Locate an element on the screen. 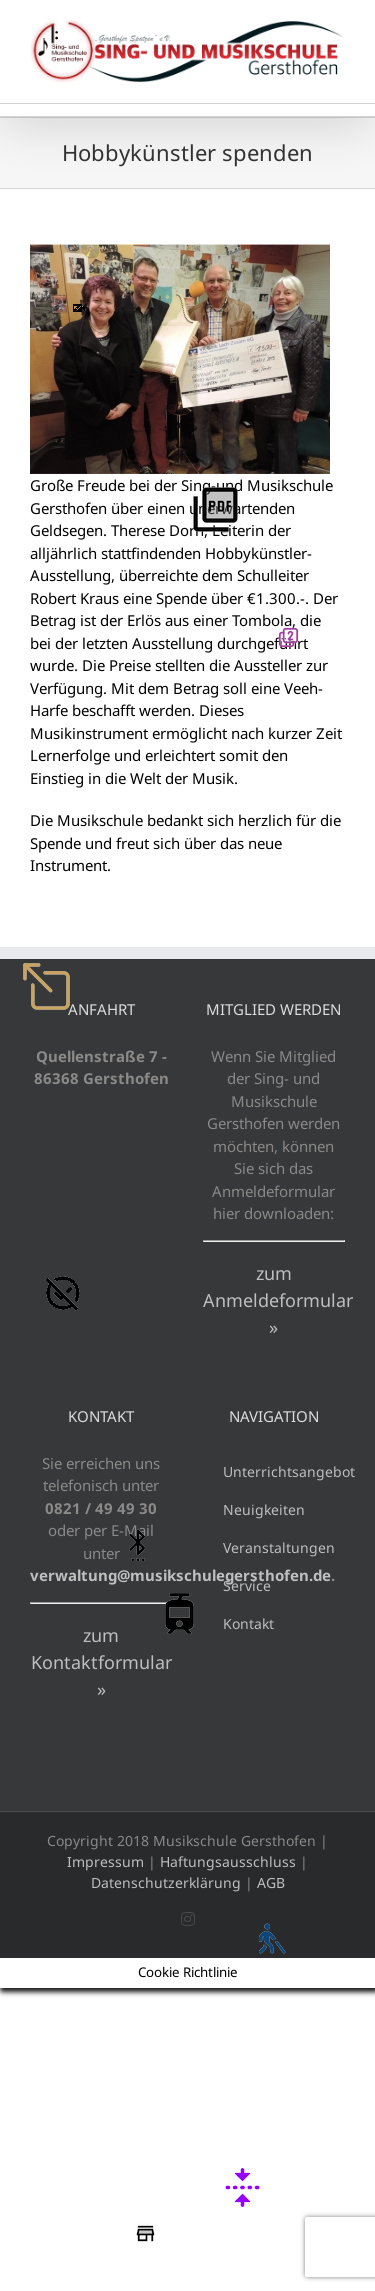 The width and height of the screenshot is (375, 2291). view second item in a collection is located at coordinates (288, 637).